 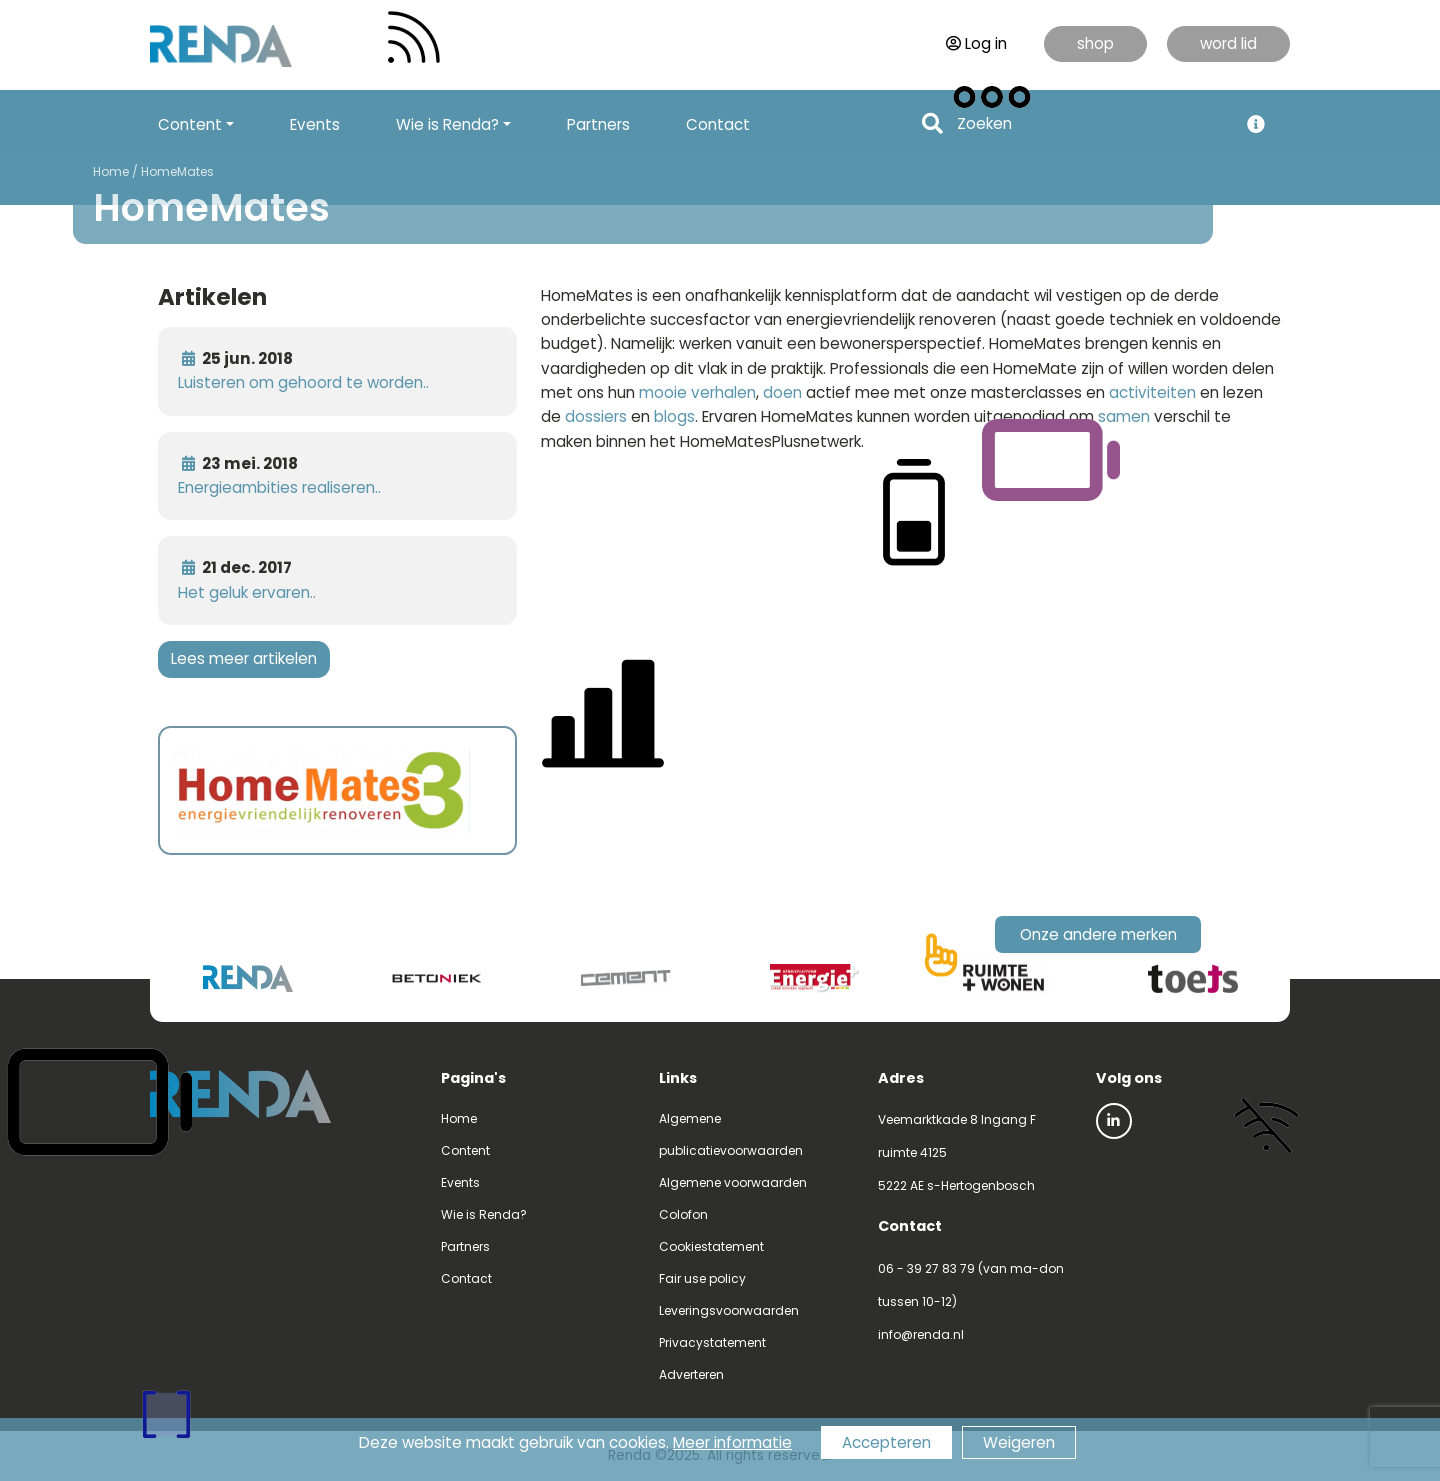 What do you see at coordinates (1051, 460) in the screenshot?
I see `indicates battery is completely drained` at bounding box center [1051, 460].